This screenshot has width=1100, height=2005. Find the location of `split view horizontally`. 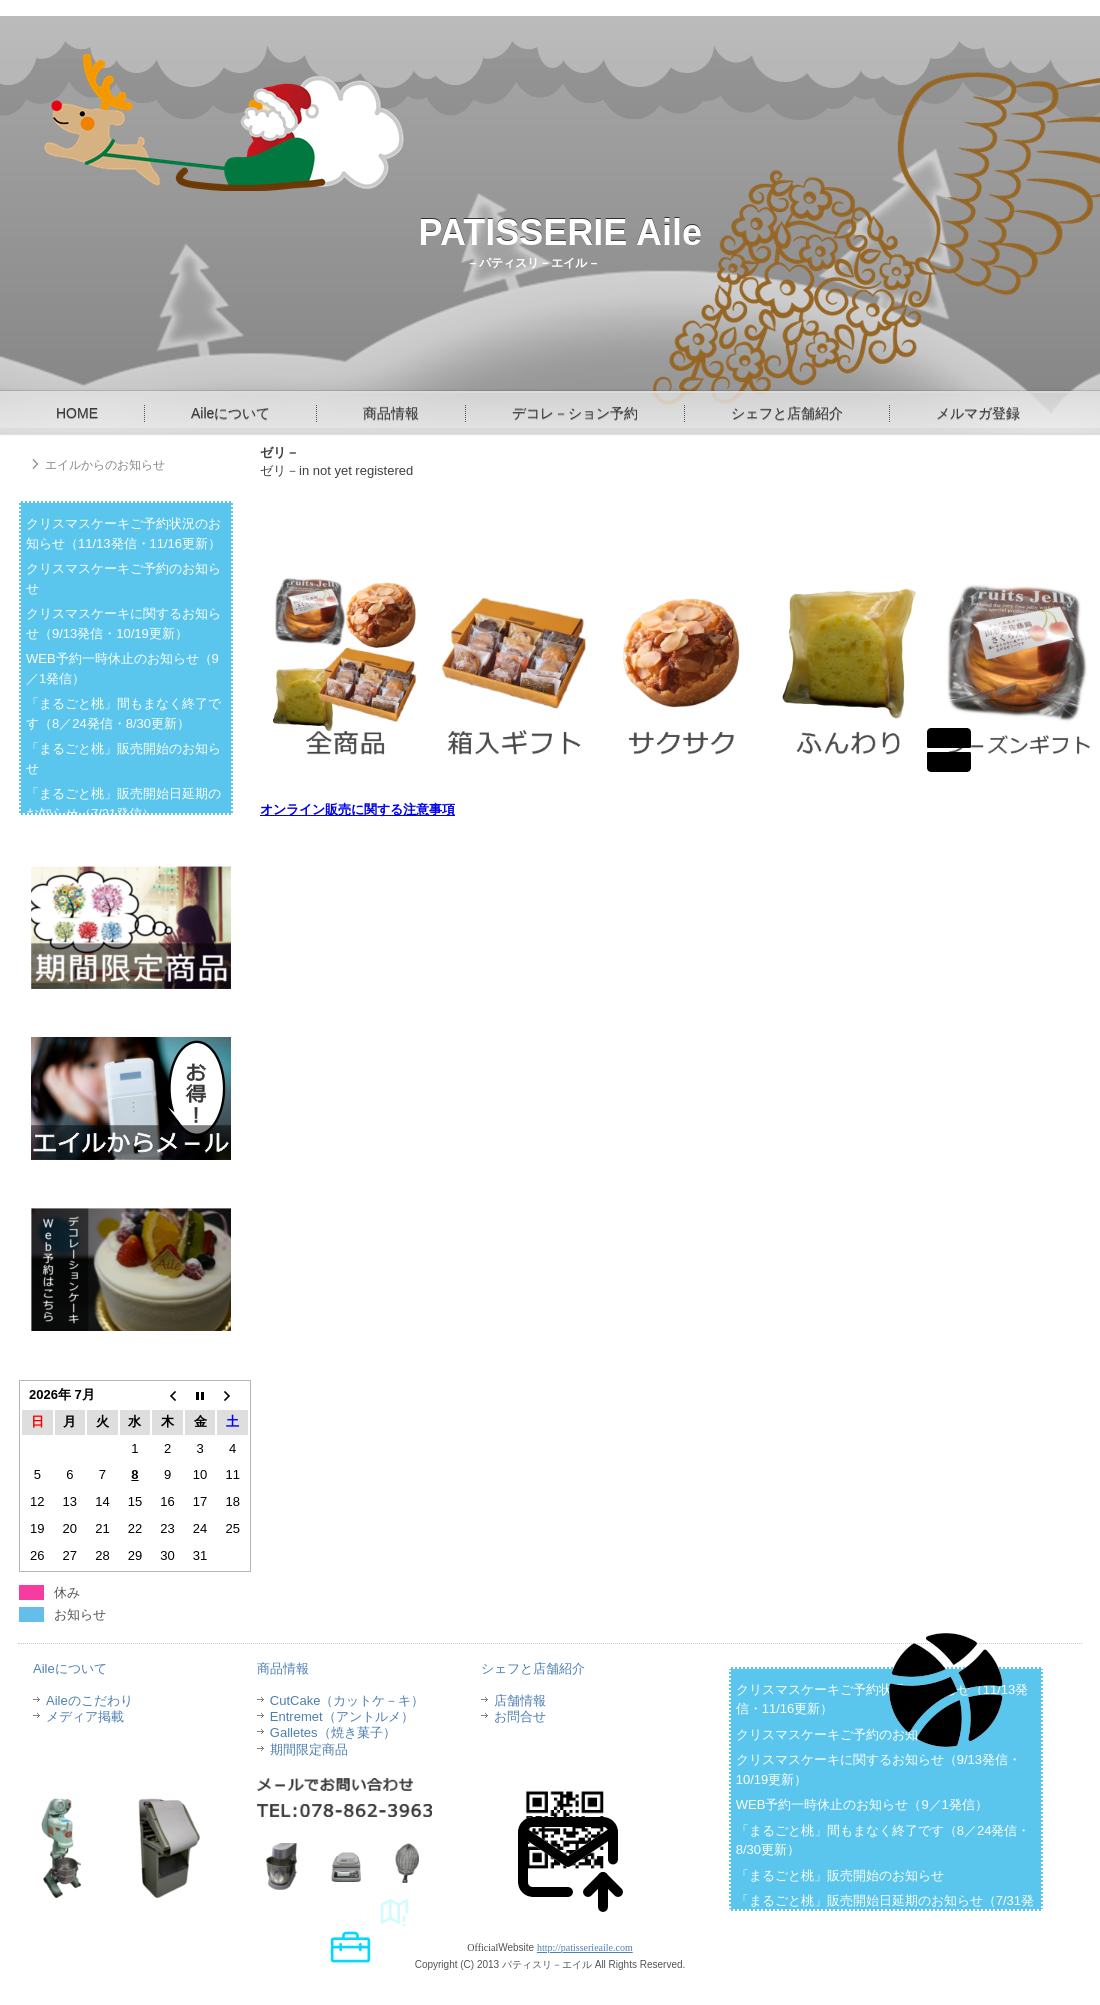

split view horizontally is located at coordinates (949, 750).